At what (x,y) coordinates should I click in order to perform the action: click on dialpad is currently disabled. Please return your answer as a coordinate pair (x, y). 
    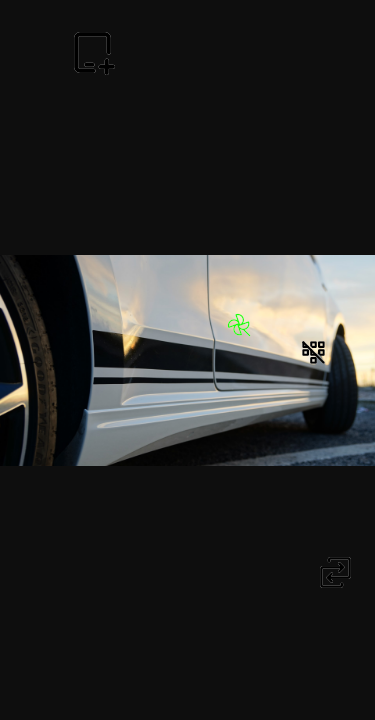
    Looking at the image, I should click on (313, 352).